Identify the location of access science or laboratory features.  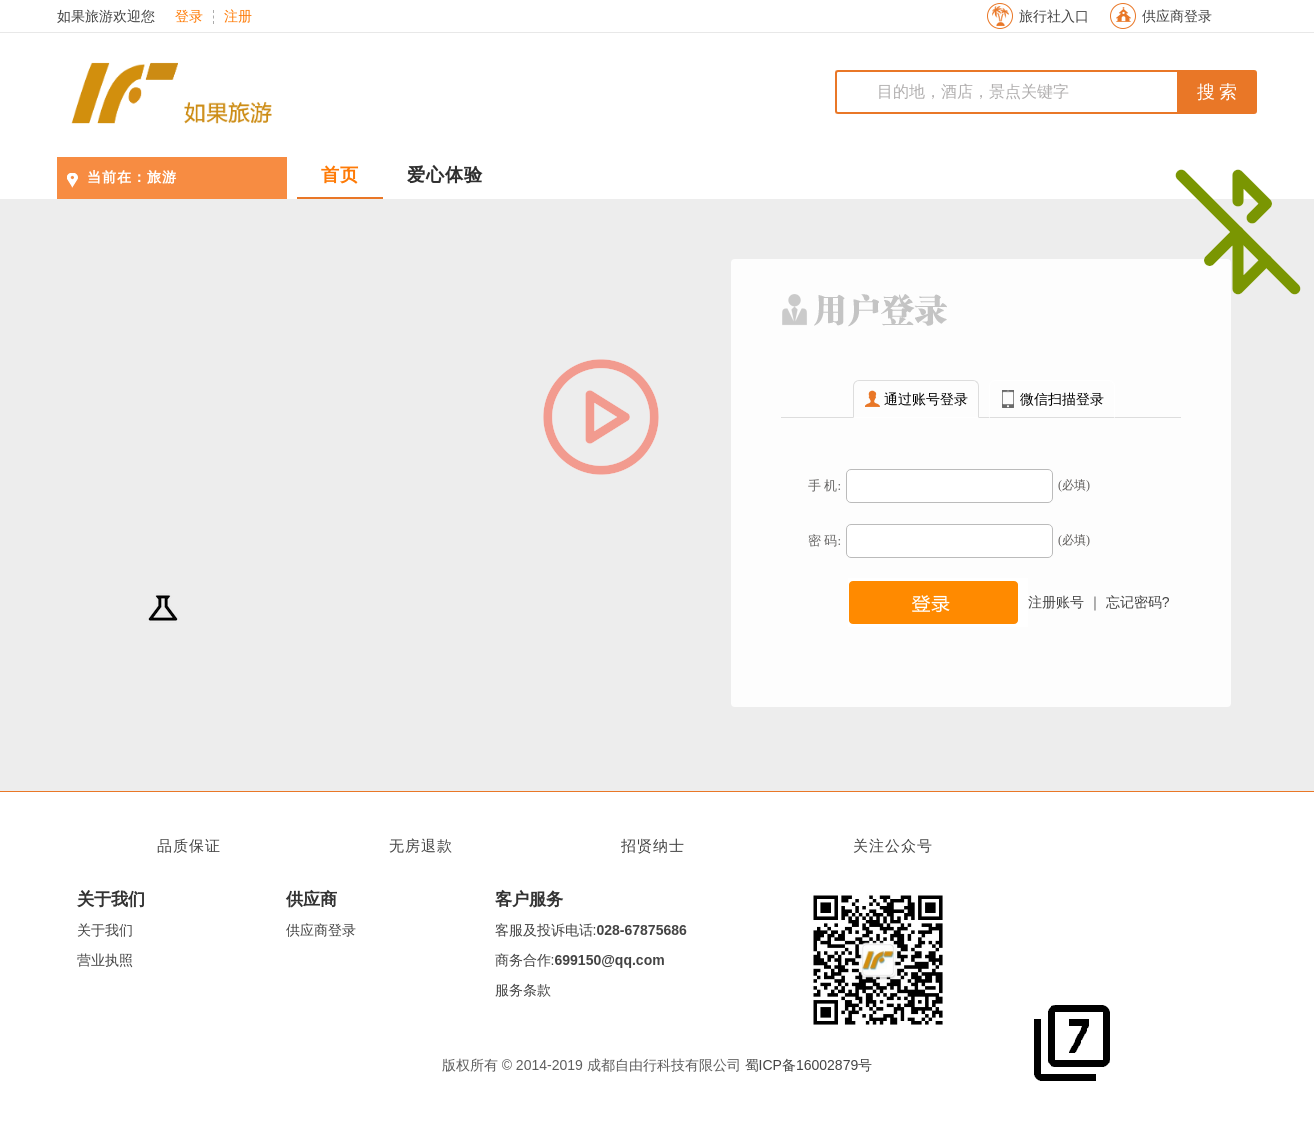
(163, 608).